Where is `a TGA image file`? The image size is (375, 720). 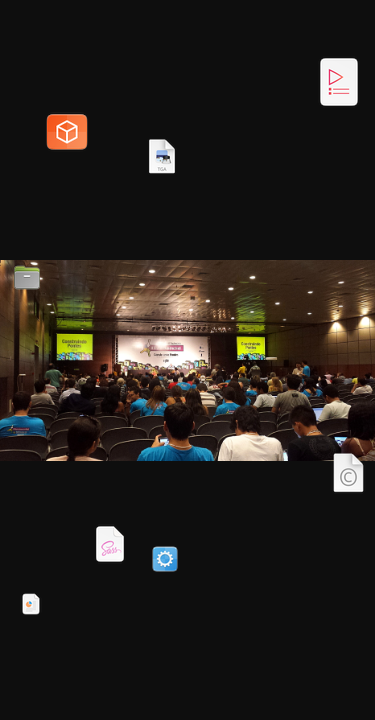 a TGA image file is located at coordinates (162, 157).